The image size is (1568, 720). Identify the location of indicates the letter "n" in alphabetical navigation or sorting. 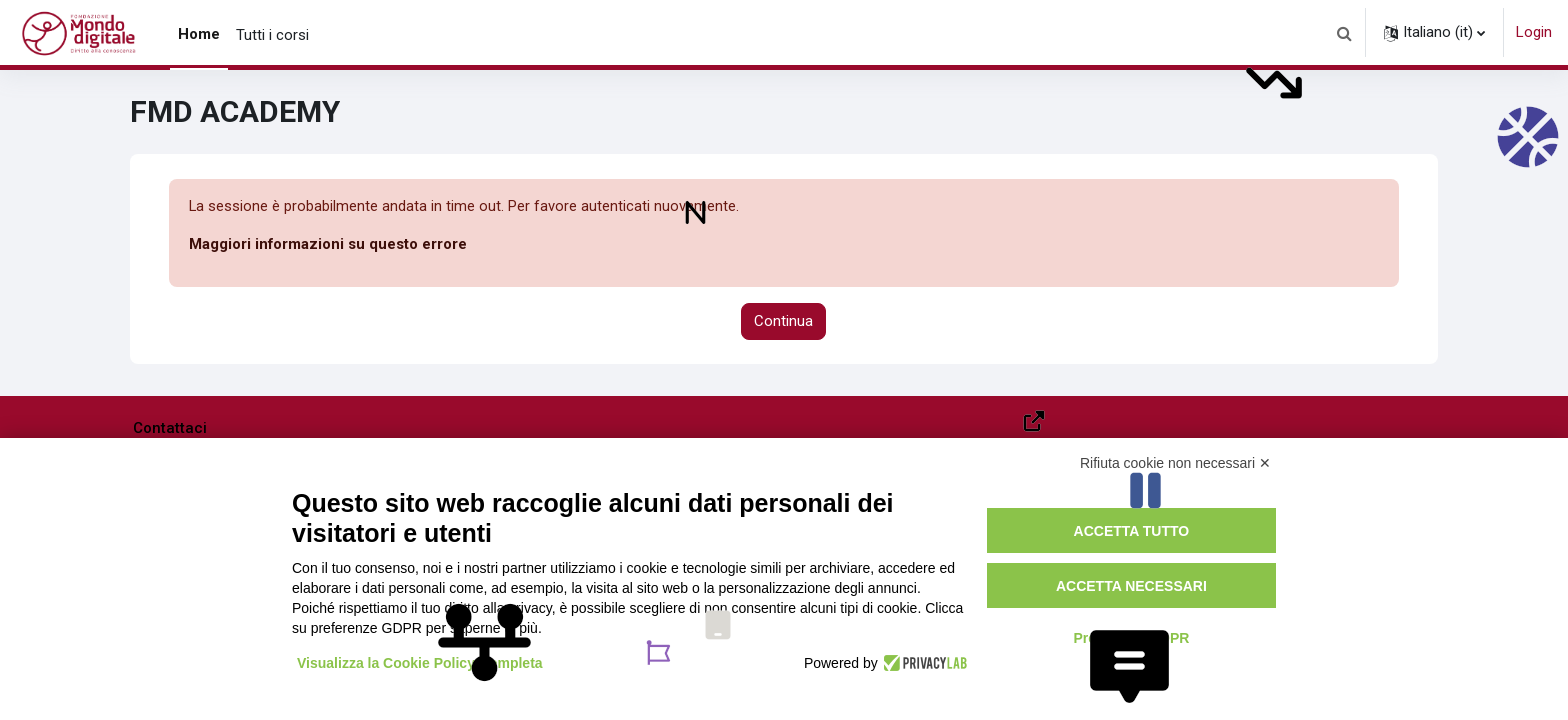
(695, 212).